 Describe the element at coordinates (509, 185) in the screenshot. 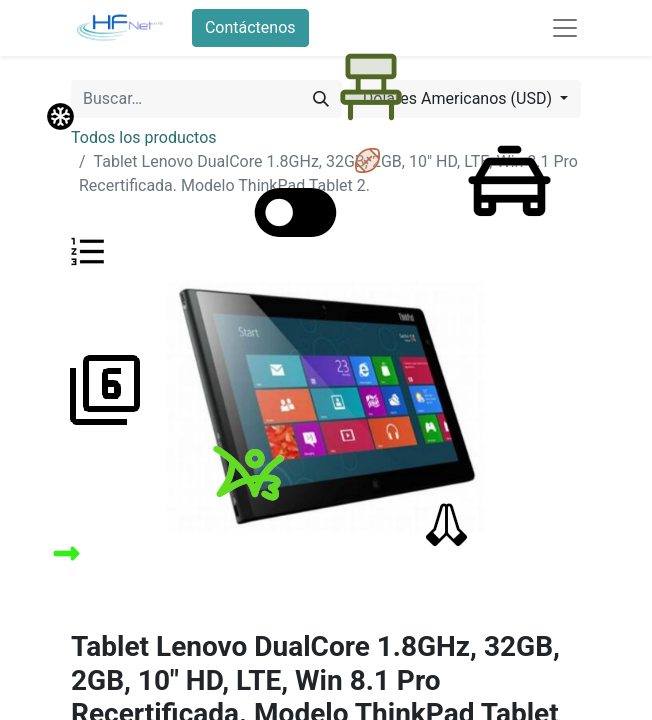

I see `report an emergency or contact police` at that location.